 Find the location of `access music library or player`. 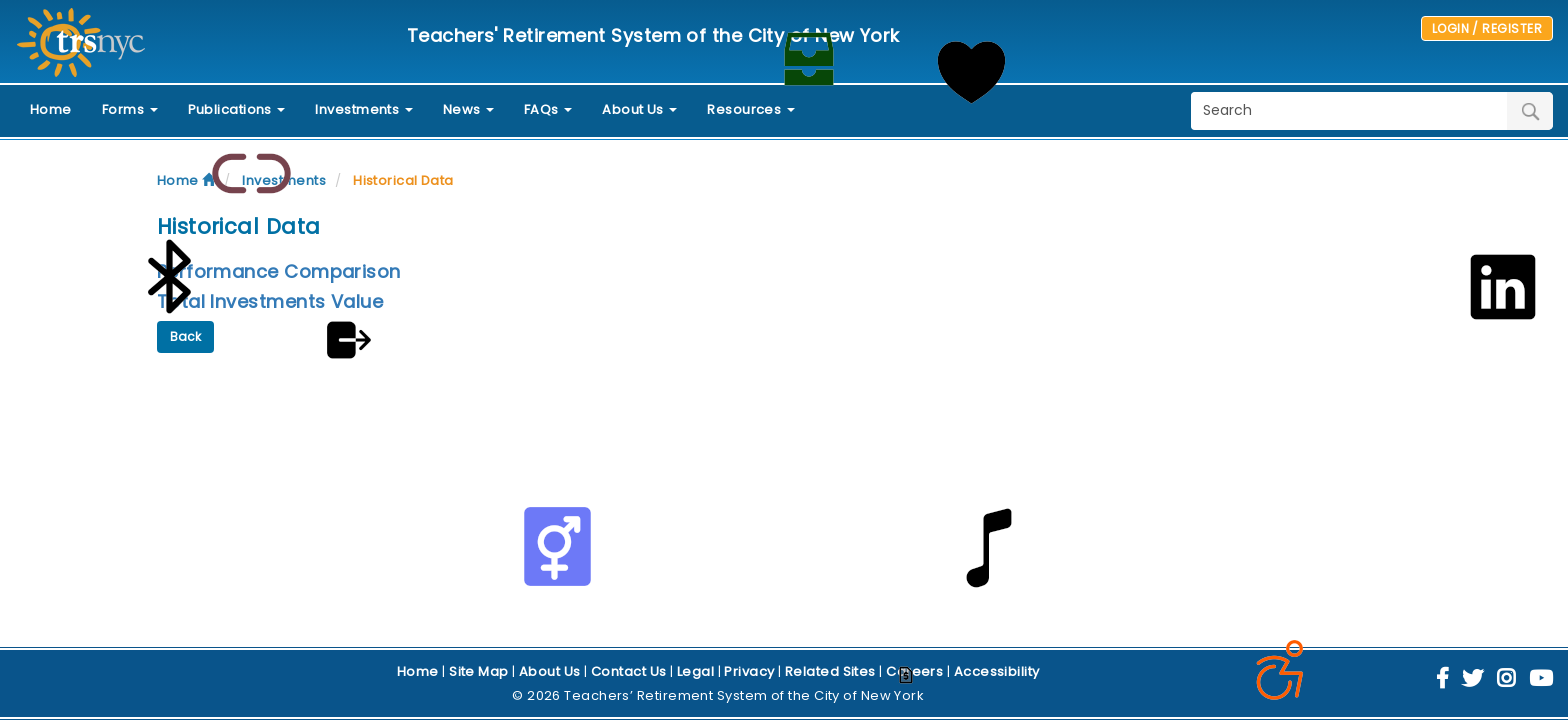

access music library or player is located at coordinates (989, 548).